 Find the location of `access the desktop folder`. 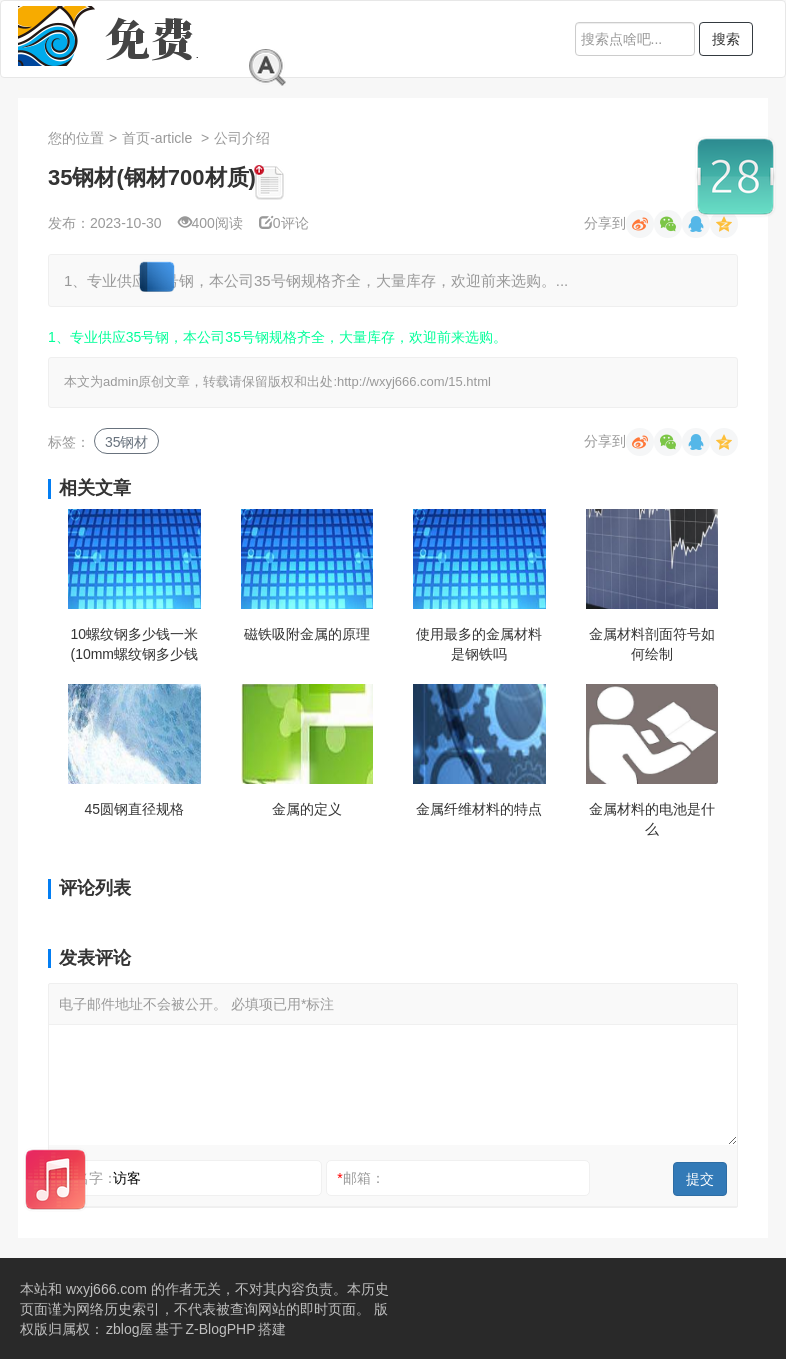

access the desktop folder is located at coordinates (157, 276).